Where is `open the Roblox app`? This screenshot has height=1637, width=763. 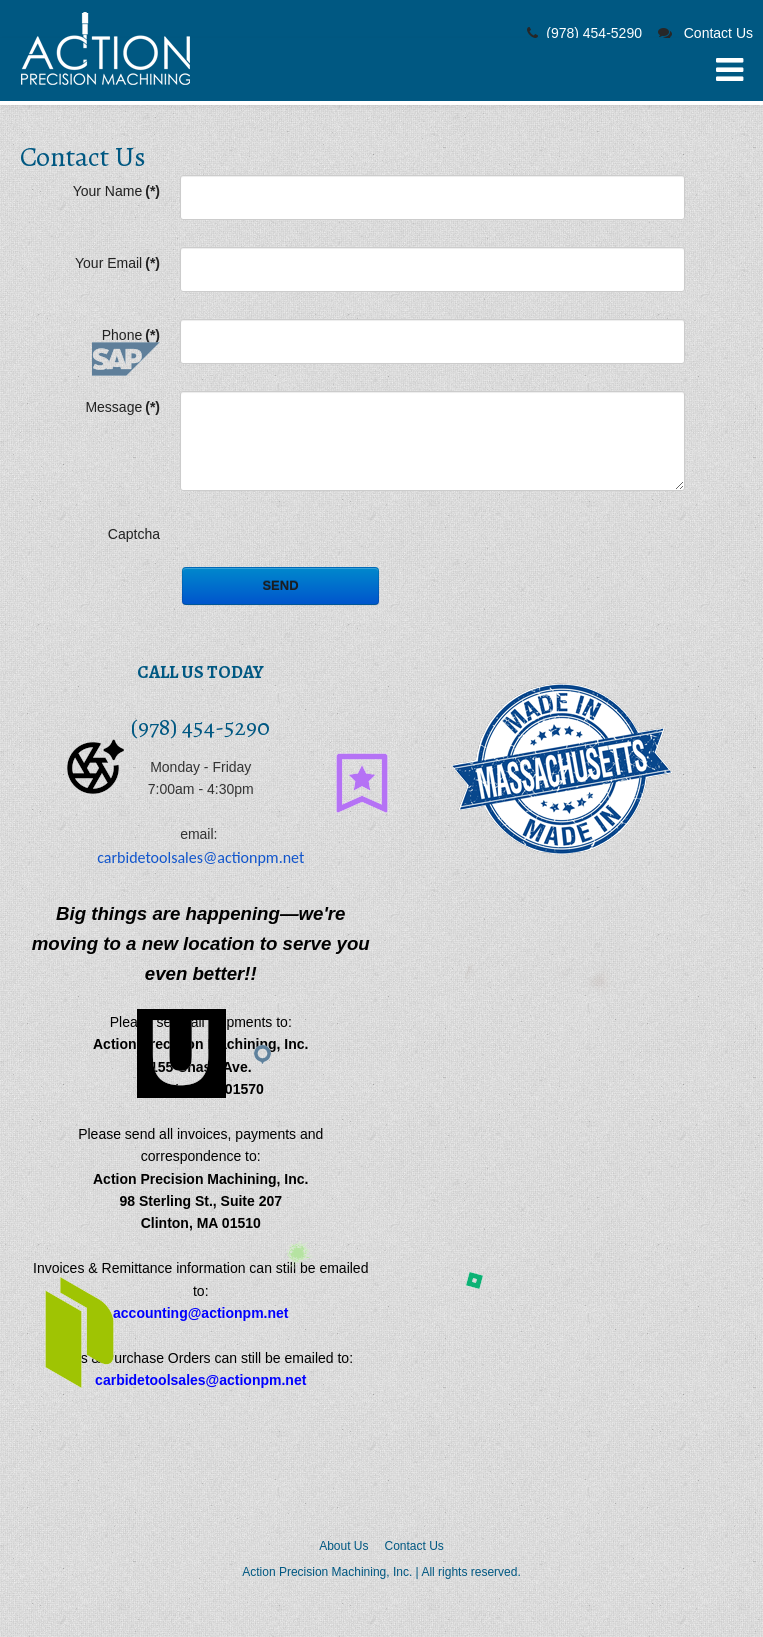 open the Roblox app is located at coordinates (474, 1280).